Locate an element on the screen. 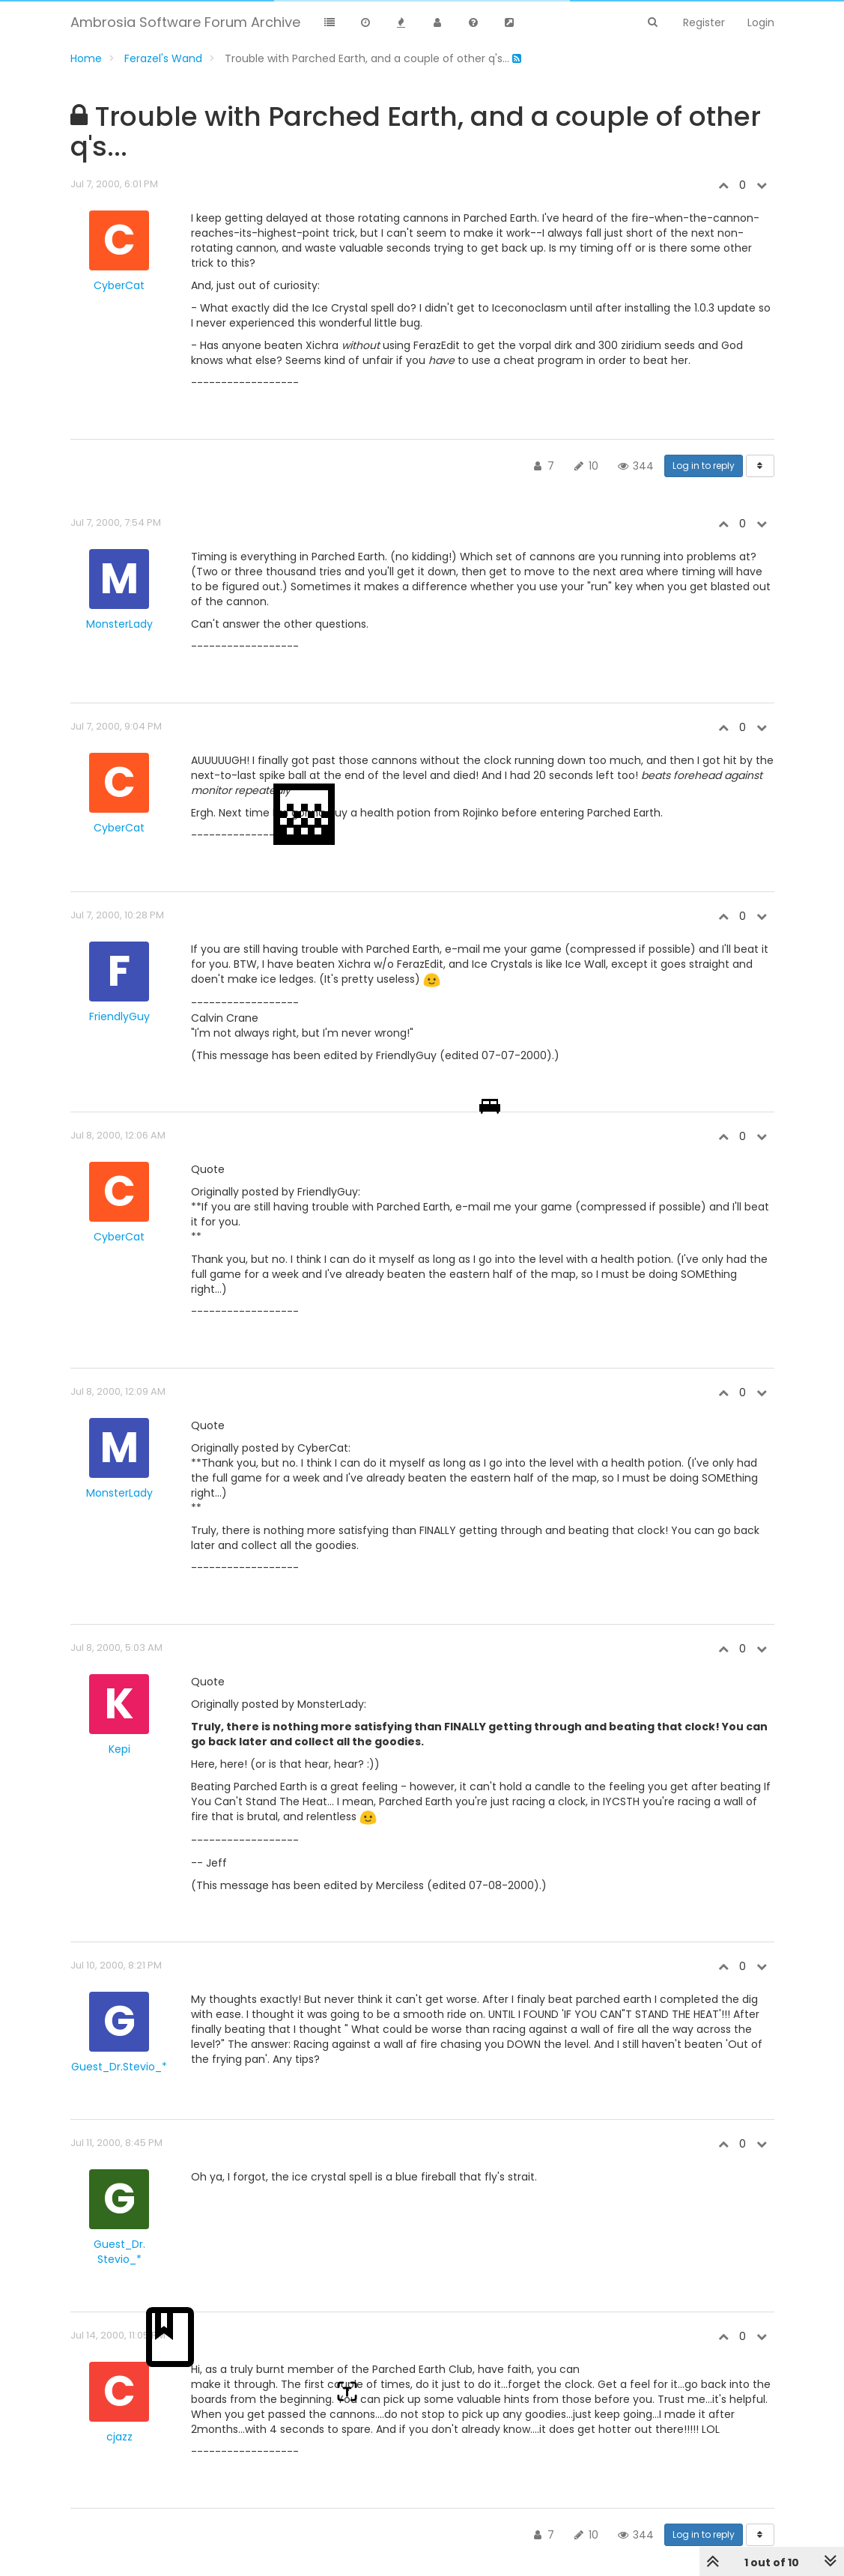 The width and height of the screenshot is (844, 2576). view bedroom or sleeping accommodations is located at coordinates (490, 1106).